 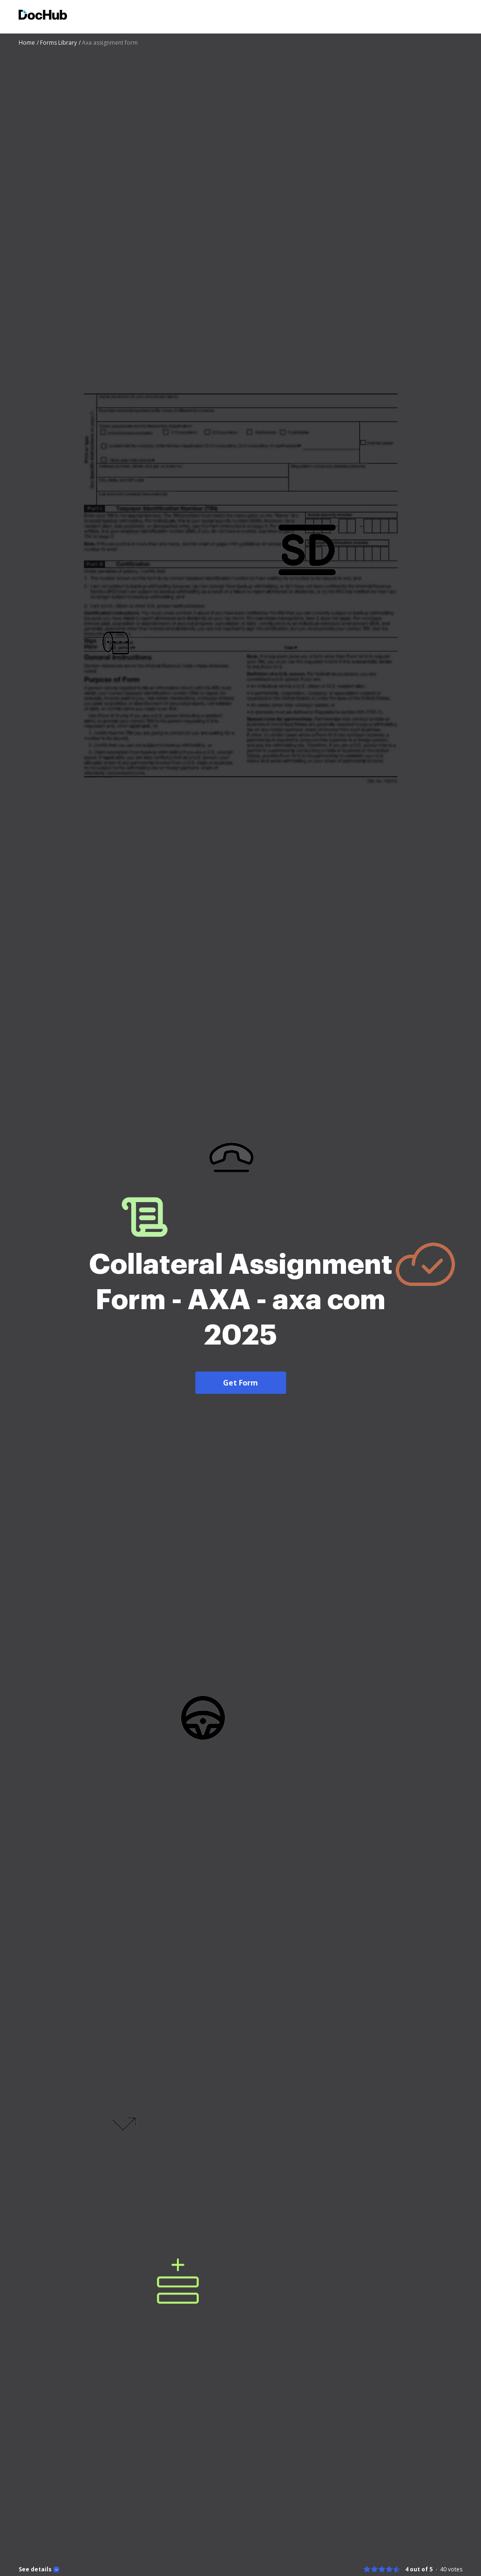 I want to click on reply to a message, so click(x=124, y=2123).